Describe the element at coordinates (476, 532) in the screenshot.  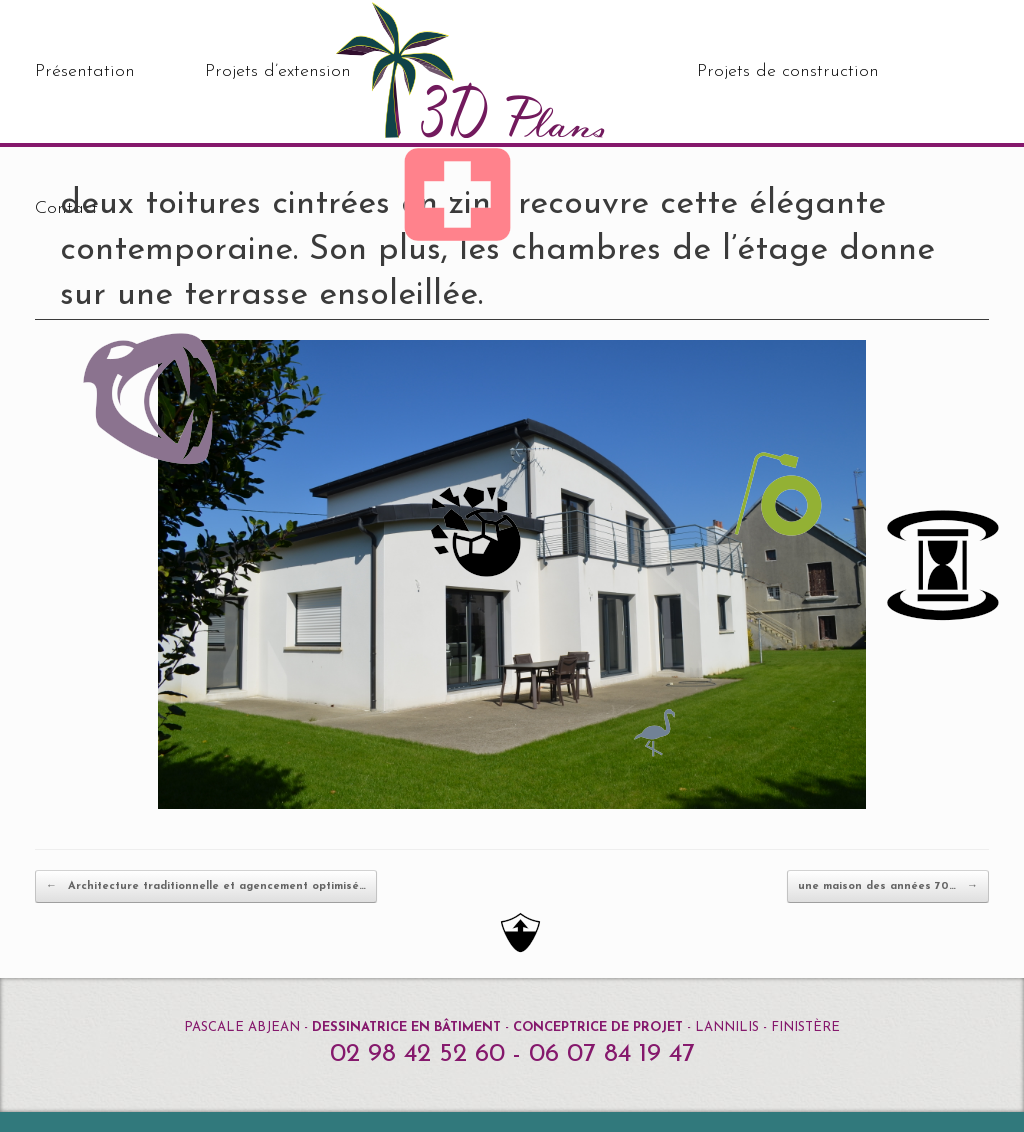
I see `indicates a destructible object or breakable item` at that location.